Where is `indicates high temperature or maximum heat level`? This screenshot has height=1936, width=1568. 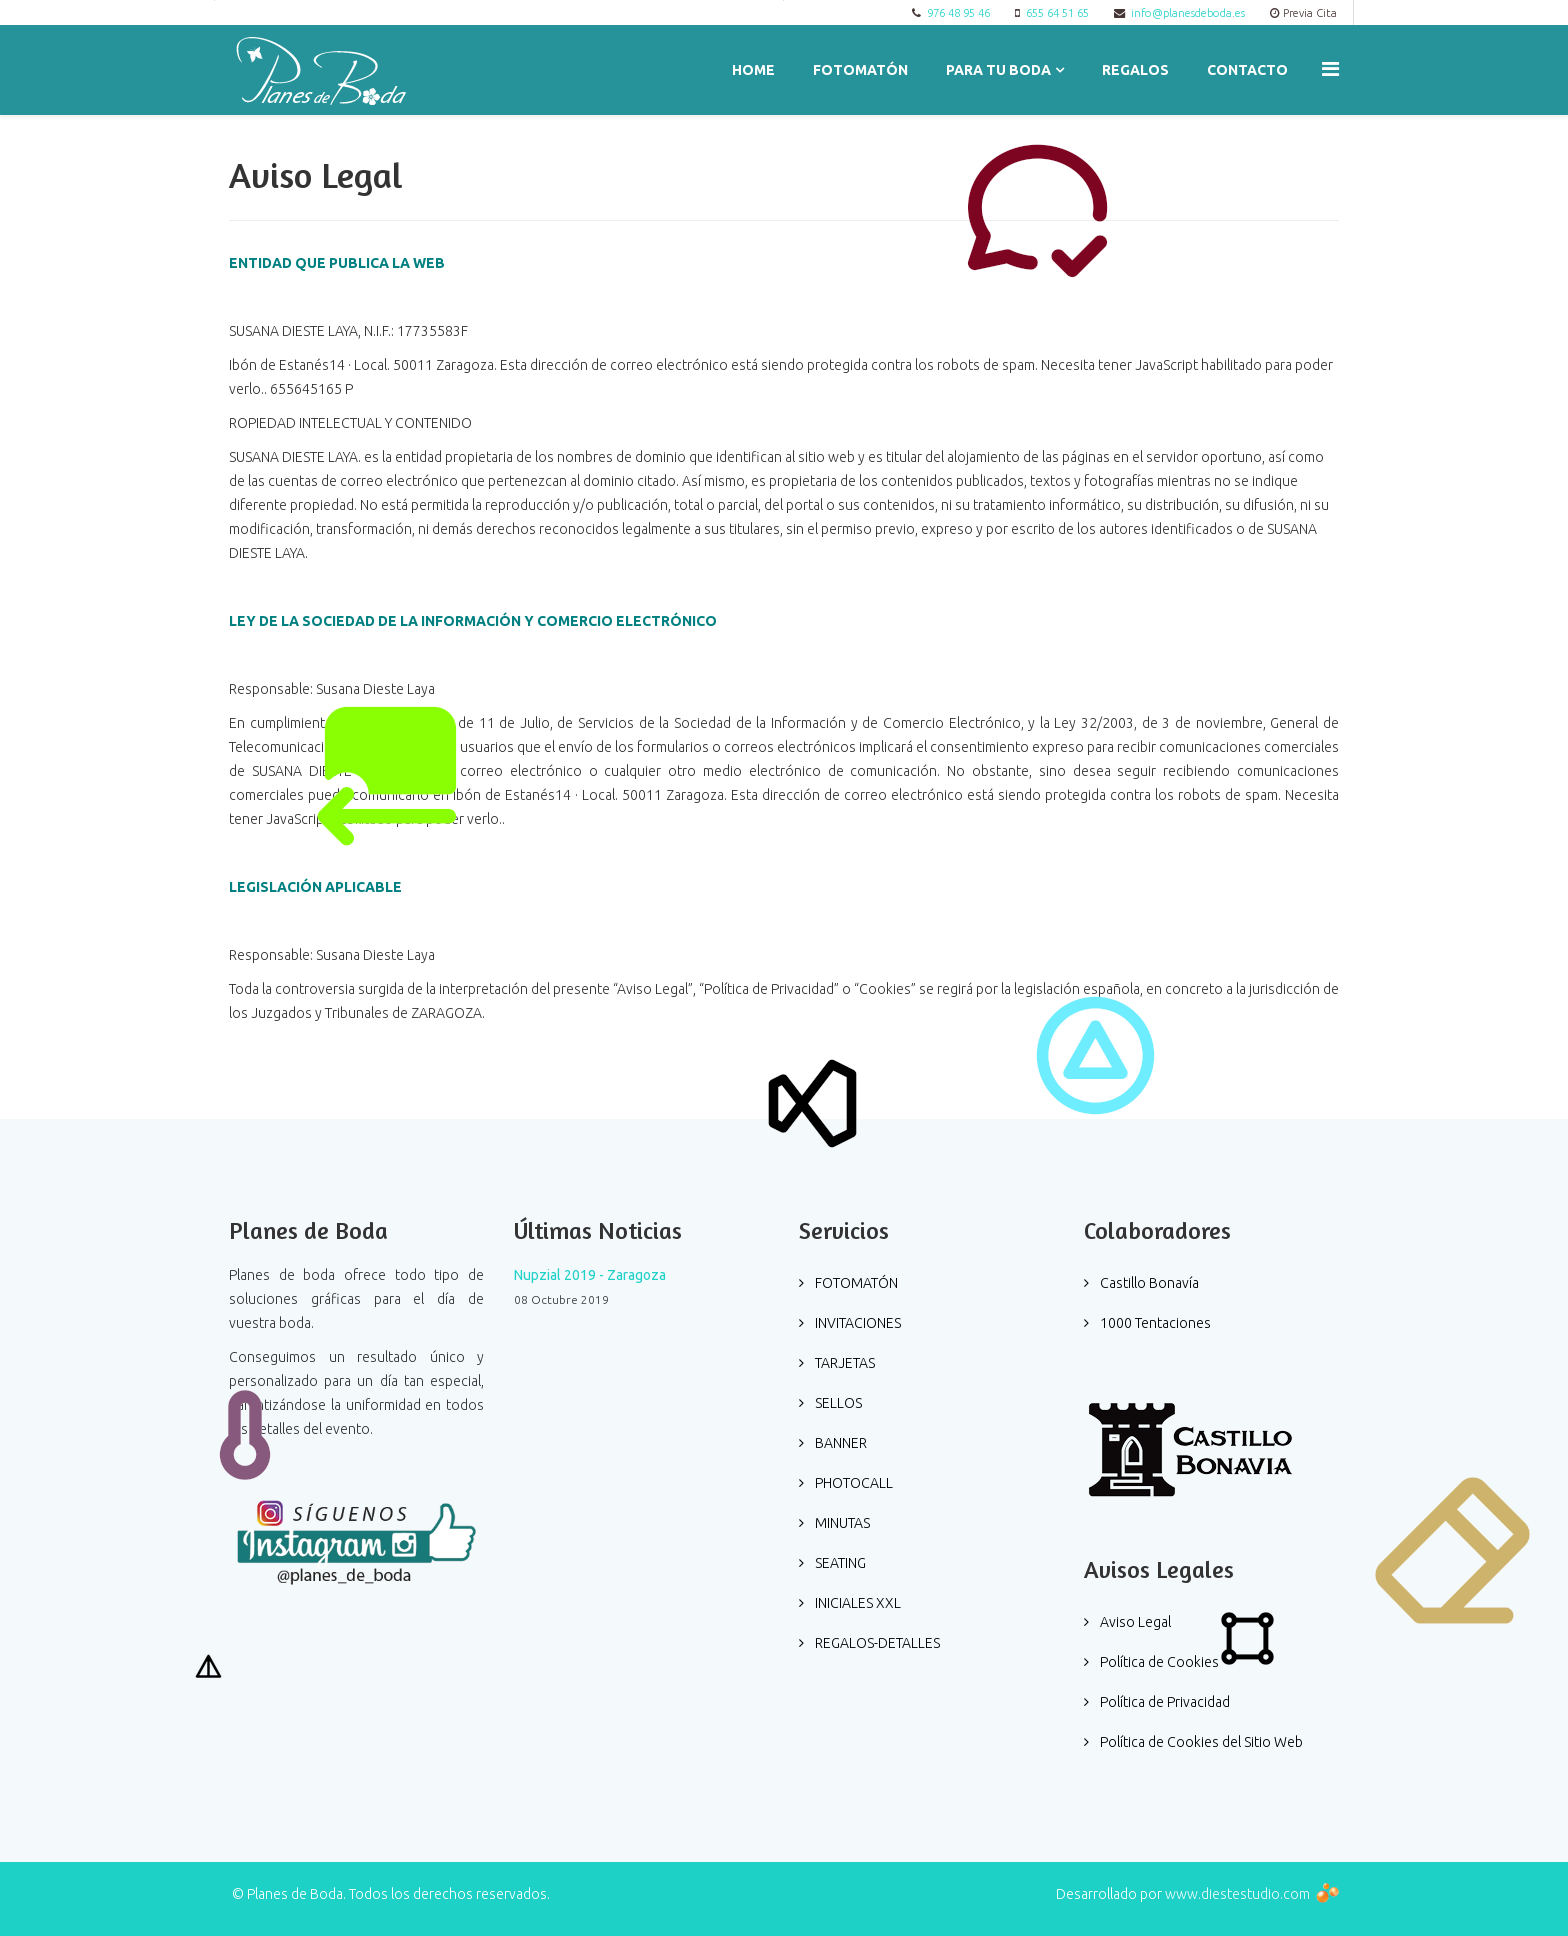
indicates high temperature or maximum heat level is located at coordinates (245, 1435).